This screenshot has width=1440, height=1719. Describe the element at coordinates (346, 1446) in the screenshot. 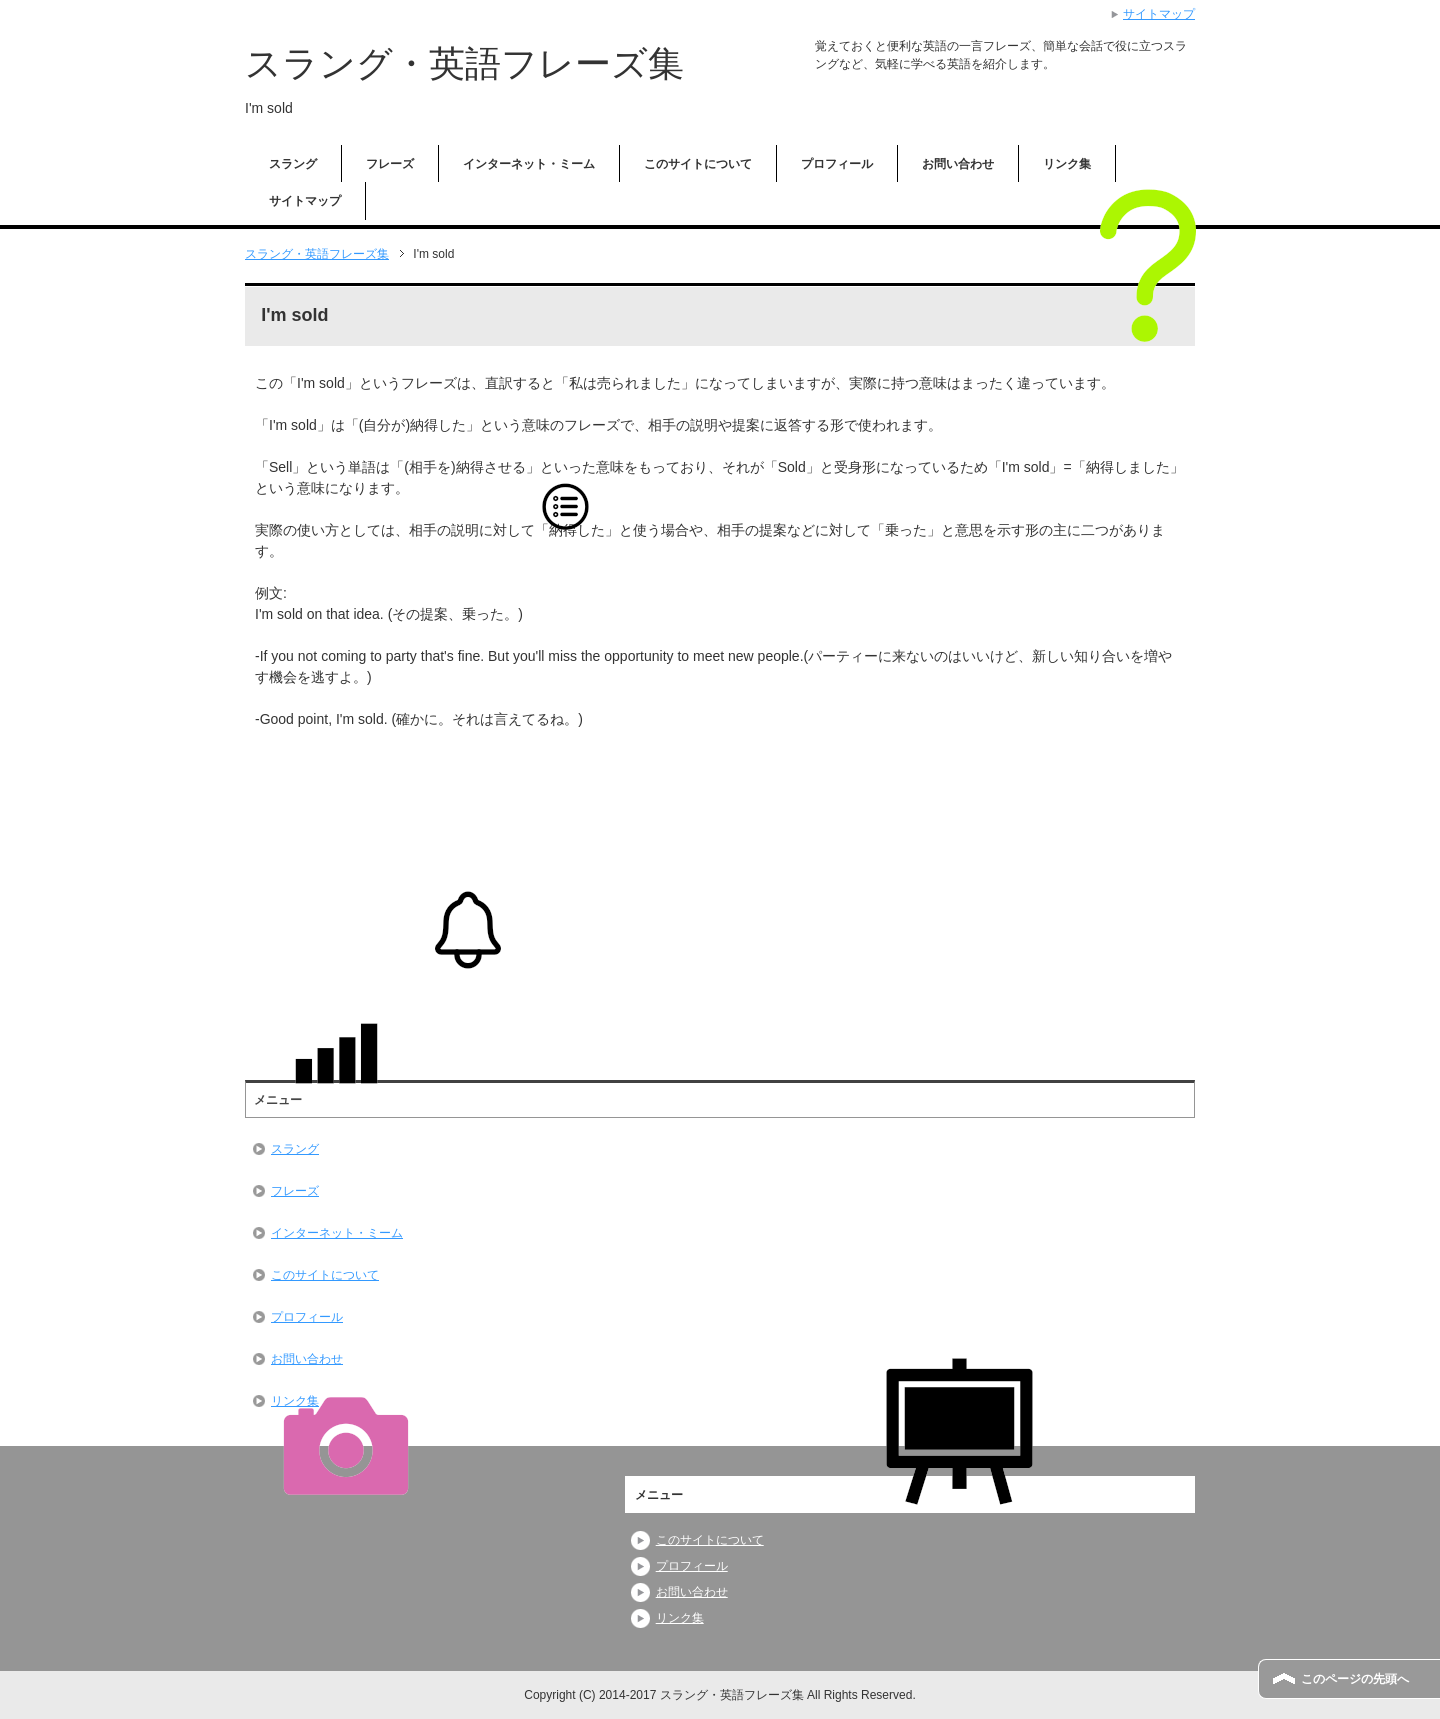

I see `take a photo` at that location.